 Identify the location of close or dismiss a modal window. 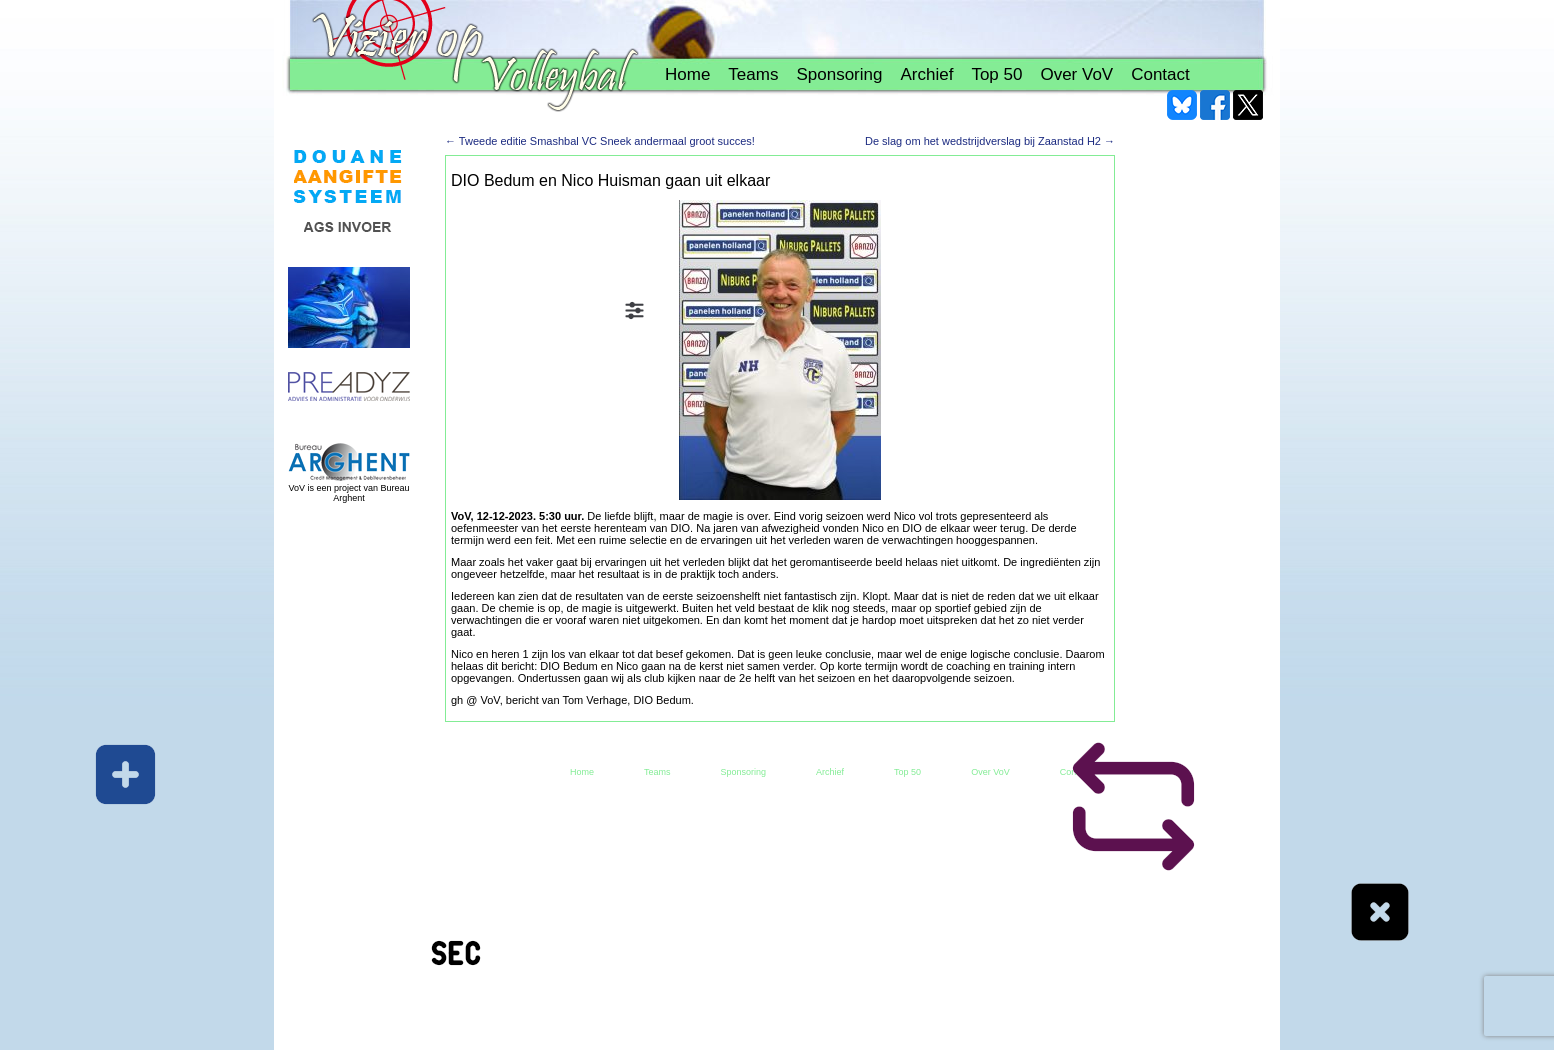
(1380, 912).